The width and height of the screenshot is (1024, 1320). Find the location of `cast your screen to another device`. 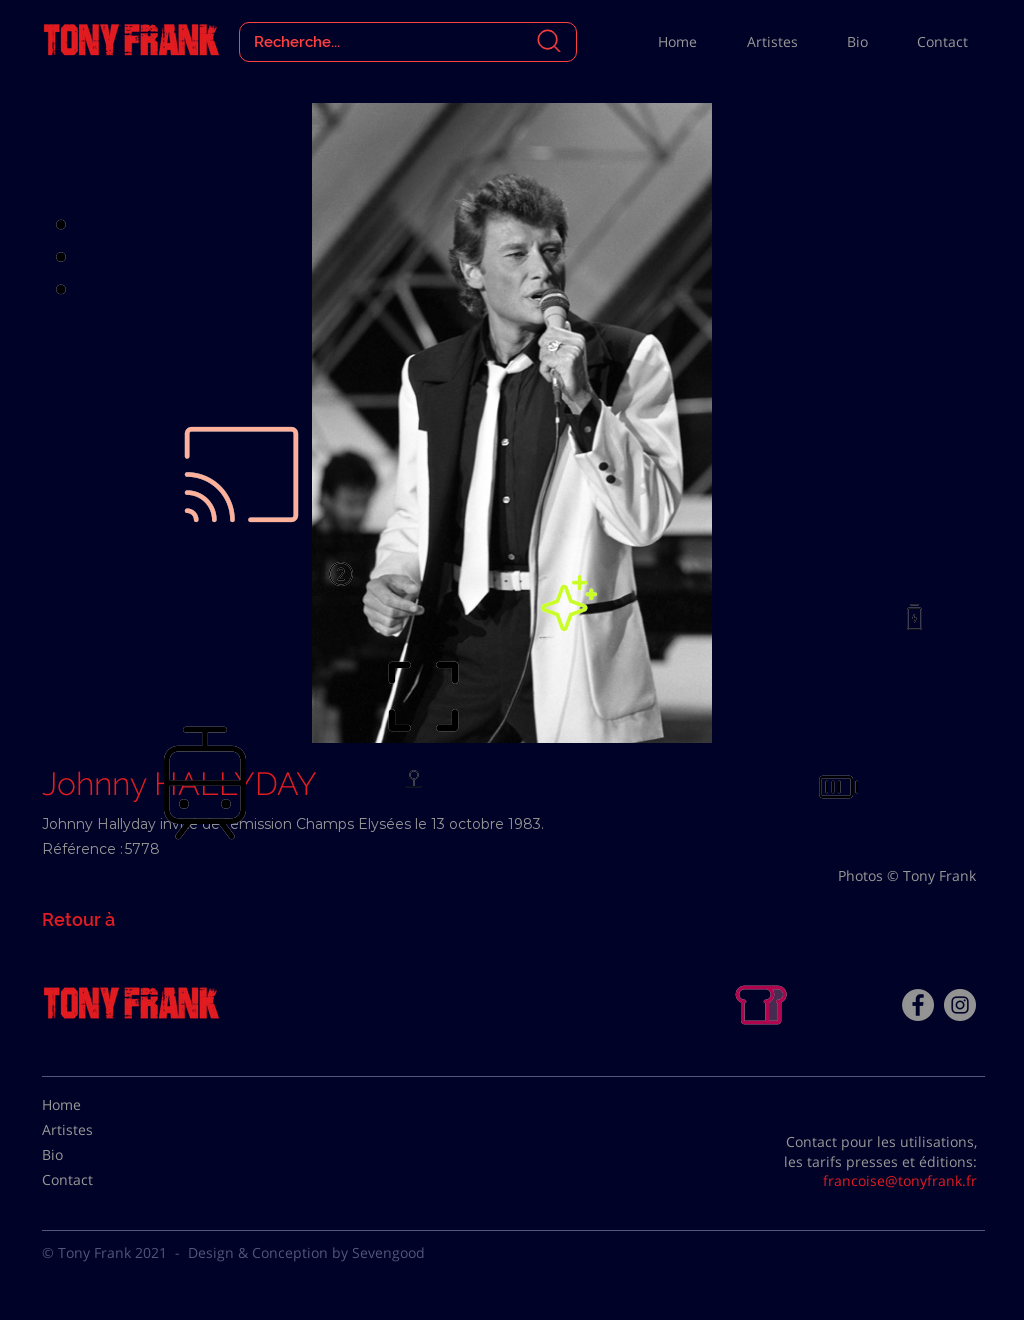

cast your screen to another device is located at coordinates (241, 474).